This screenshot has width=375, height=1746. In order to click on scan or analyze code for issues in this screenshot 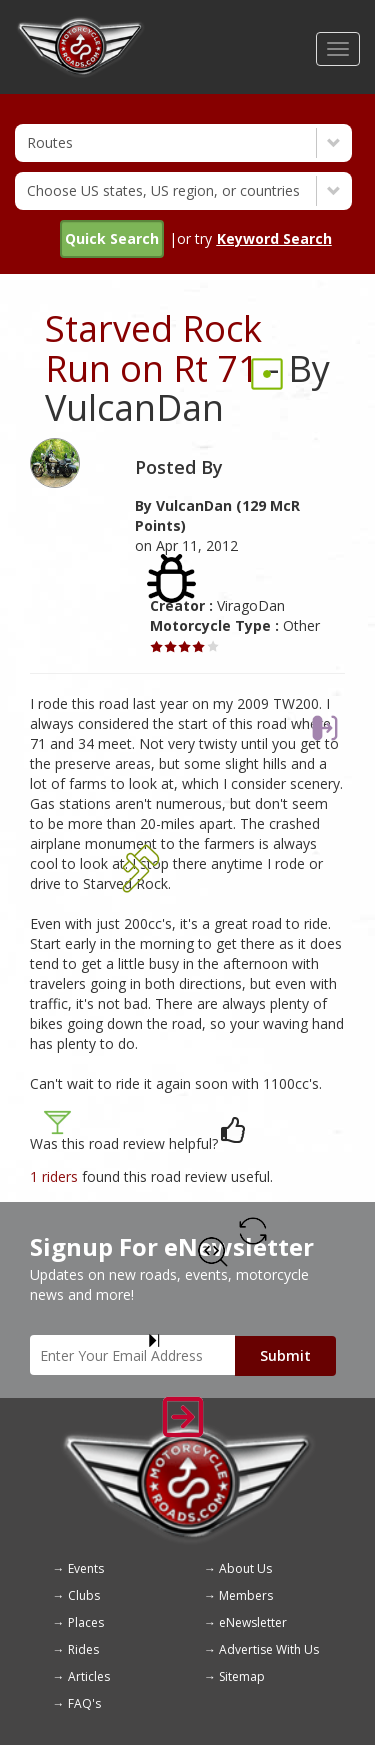, I will do `click(213, 1252)`.